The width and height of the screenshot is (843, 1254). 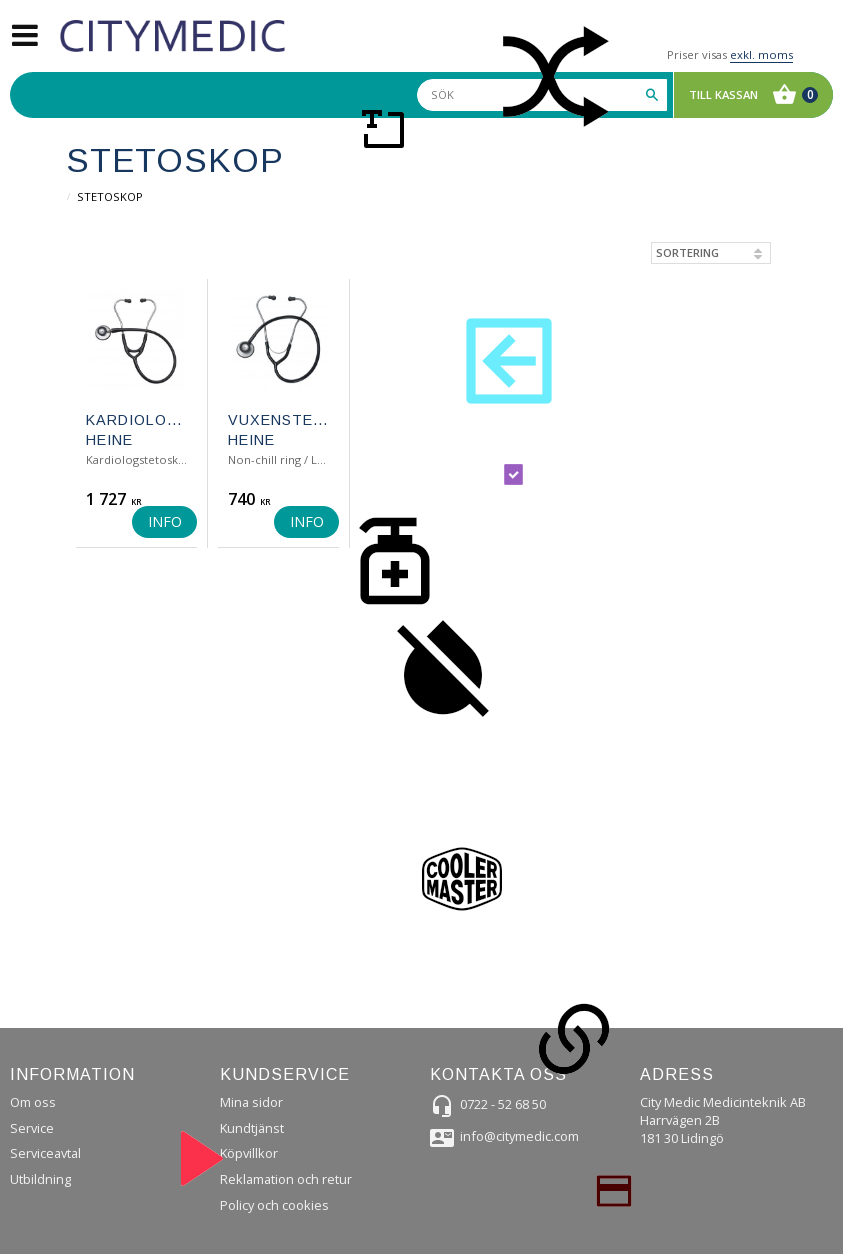 What do you see at coordinates (574, 1039) in the screenshot?
I see `view linked items or connections` at bounding box center [574, 1039].